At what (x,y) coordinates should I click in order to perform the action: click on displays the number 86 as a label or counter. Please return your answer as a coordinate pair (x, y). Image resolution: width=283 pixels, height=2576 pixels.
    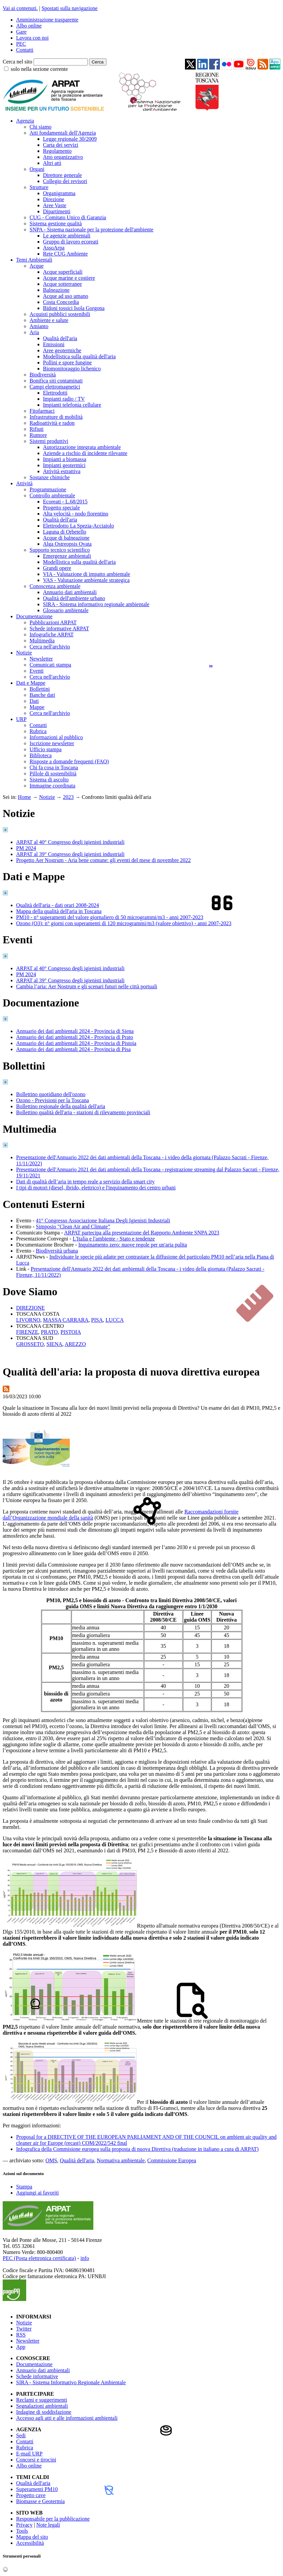
    Looking at the image, I should click on (222, 903).